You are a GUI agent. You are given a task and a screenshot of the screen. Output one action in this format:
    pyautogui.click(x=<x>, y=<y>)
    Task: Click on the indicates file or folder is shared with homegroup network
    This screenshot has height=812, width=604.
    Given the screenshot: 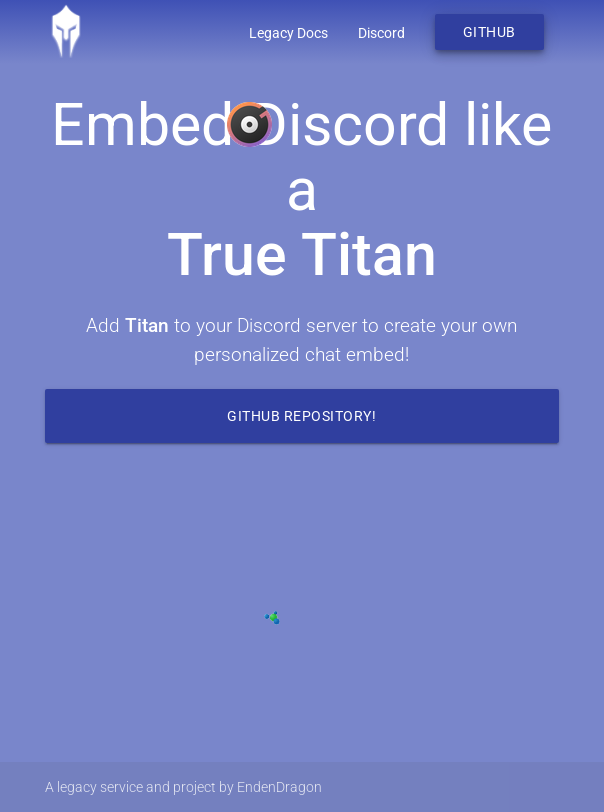 What is the action you would take?
    pyautogui.click(x=272, y=618)
    